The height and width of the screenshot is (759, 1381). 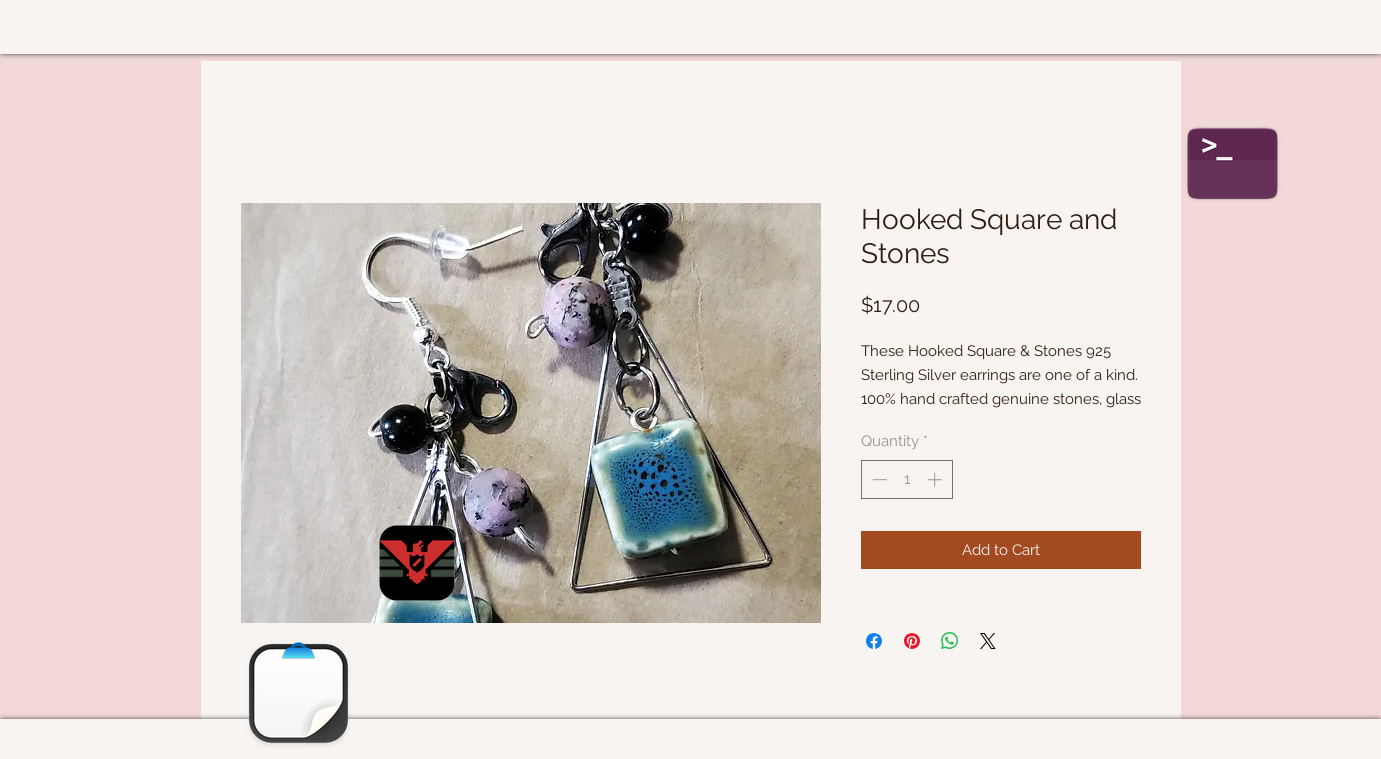 What do you see at coordinates (298, 693) in the screenshot?
I see `open tasks or to-do list app` at bounding box center [298, 693].